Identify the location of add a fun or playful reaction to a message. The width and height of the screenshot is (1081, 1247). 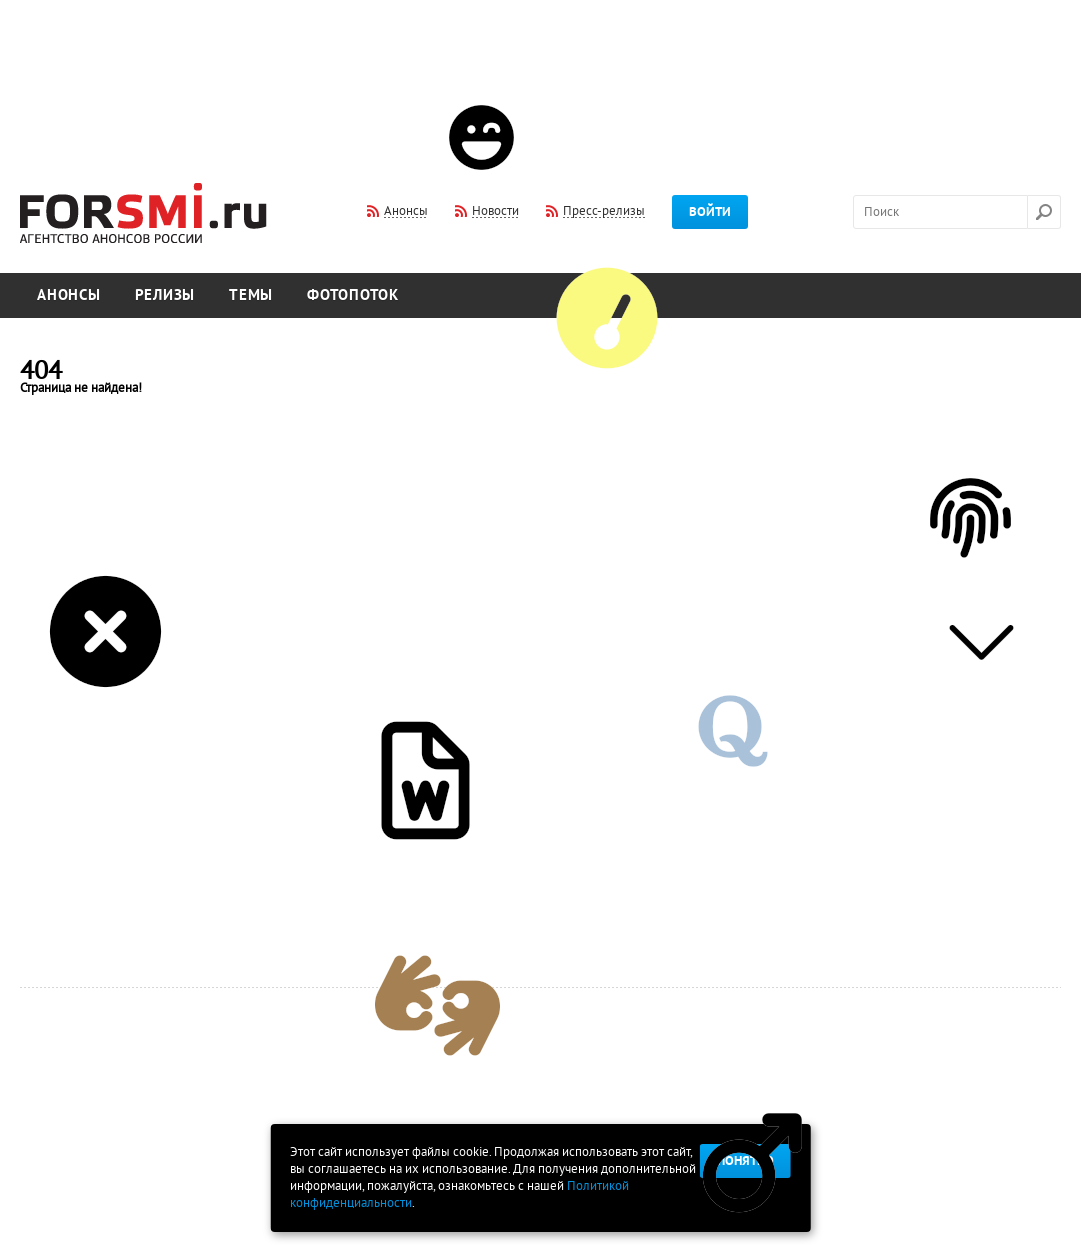
(481, 137).